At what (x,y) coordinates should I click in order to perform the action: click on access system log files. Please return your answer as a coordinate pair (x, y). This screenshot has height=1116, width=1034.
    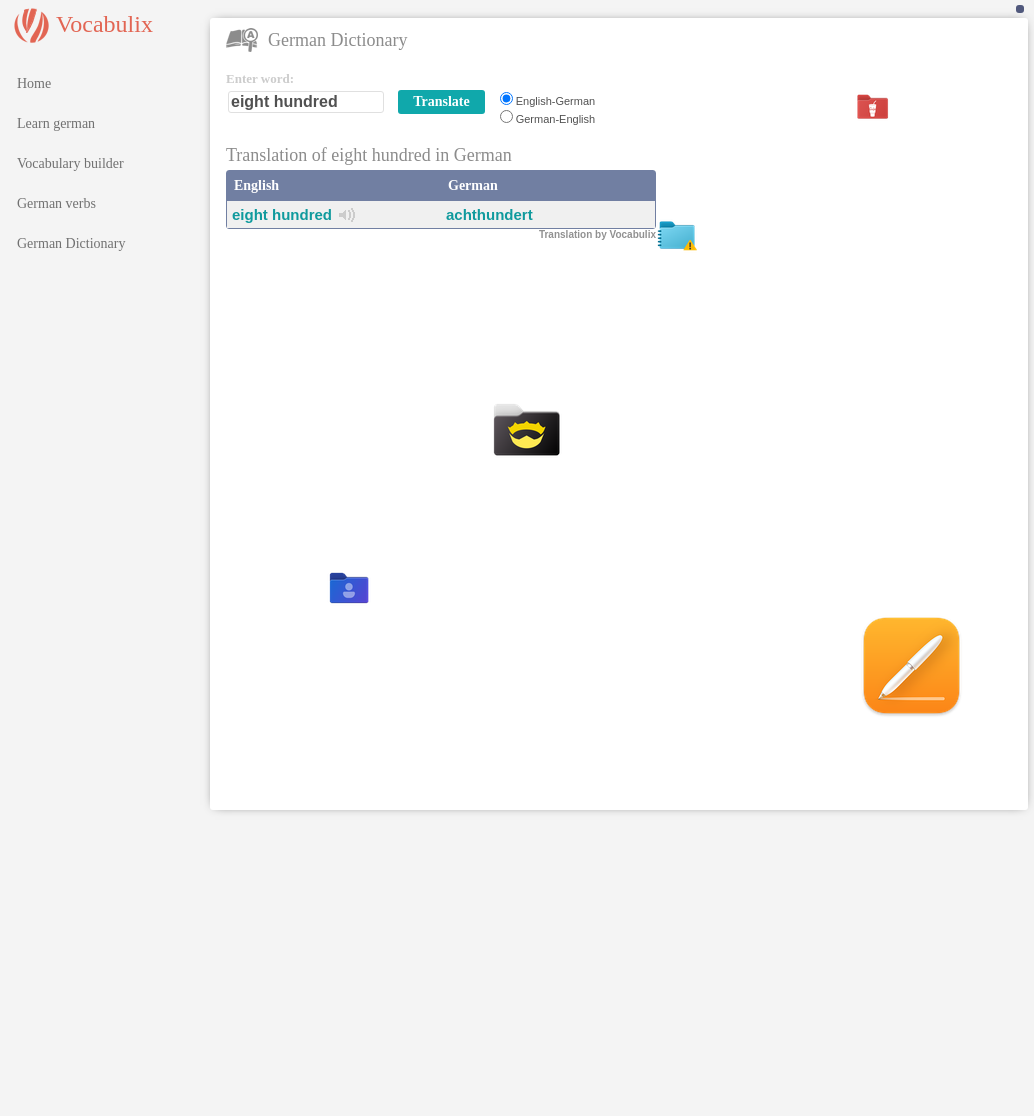
    Looking at the image, I should click on (677, 236).